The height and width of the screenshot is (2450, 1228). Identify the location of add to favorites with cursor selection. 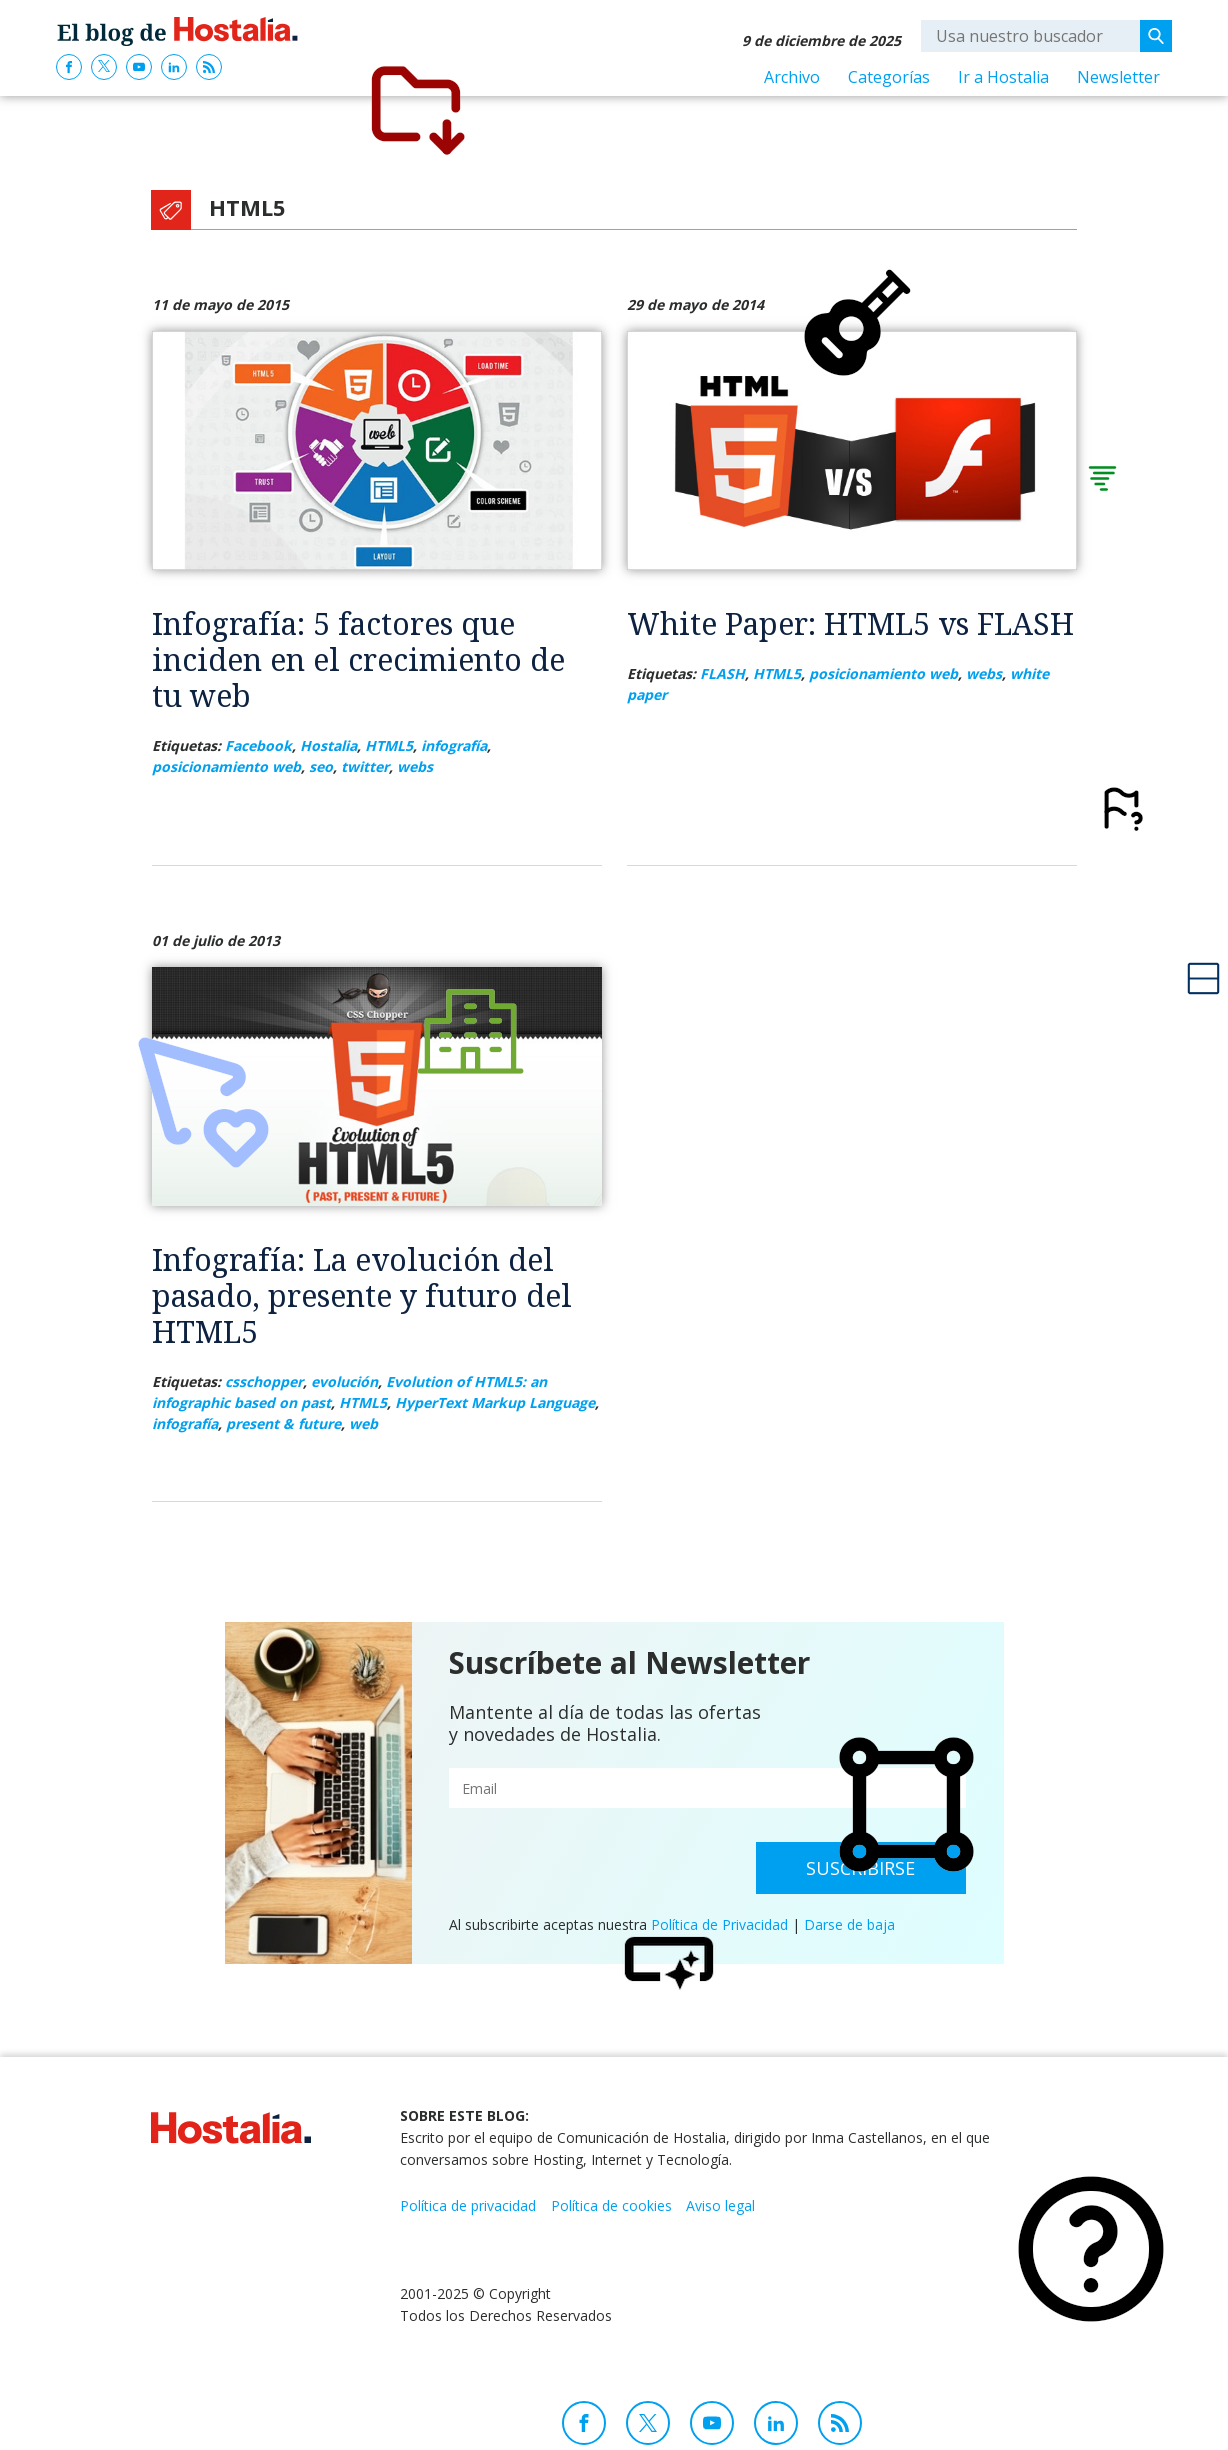
(197, 1096).